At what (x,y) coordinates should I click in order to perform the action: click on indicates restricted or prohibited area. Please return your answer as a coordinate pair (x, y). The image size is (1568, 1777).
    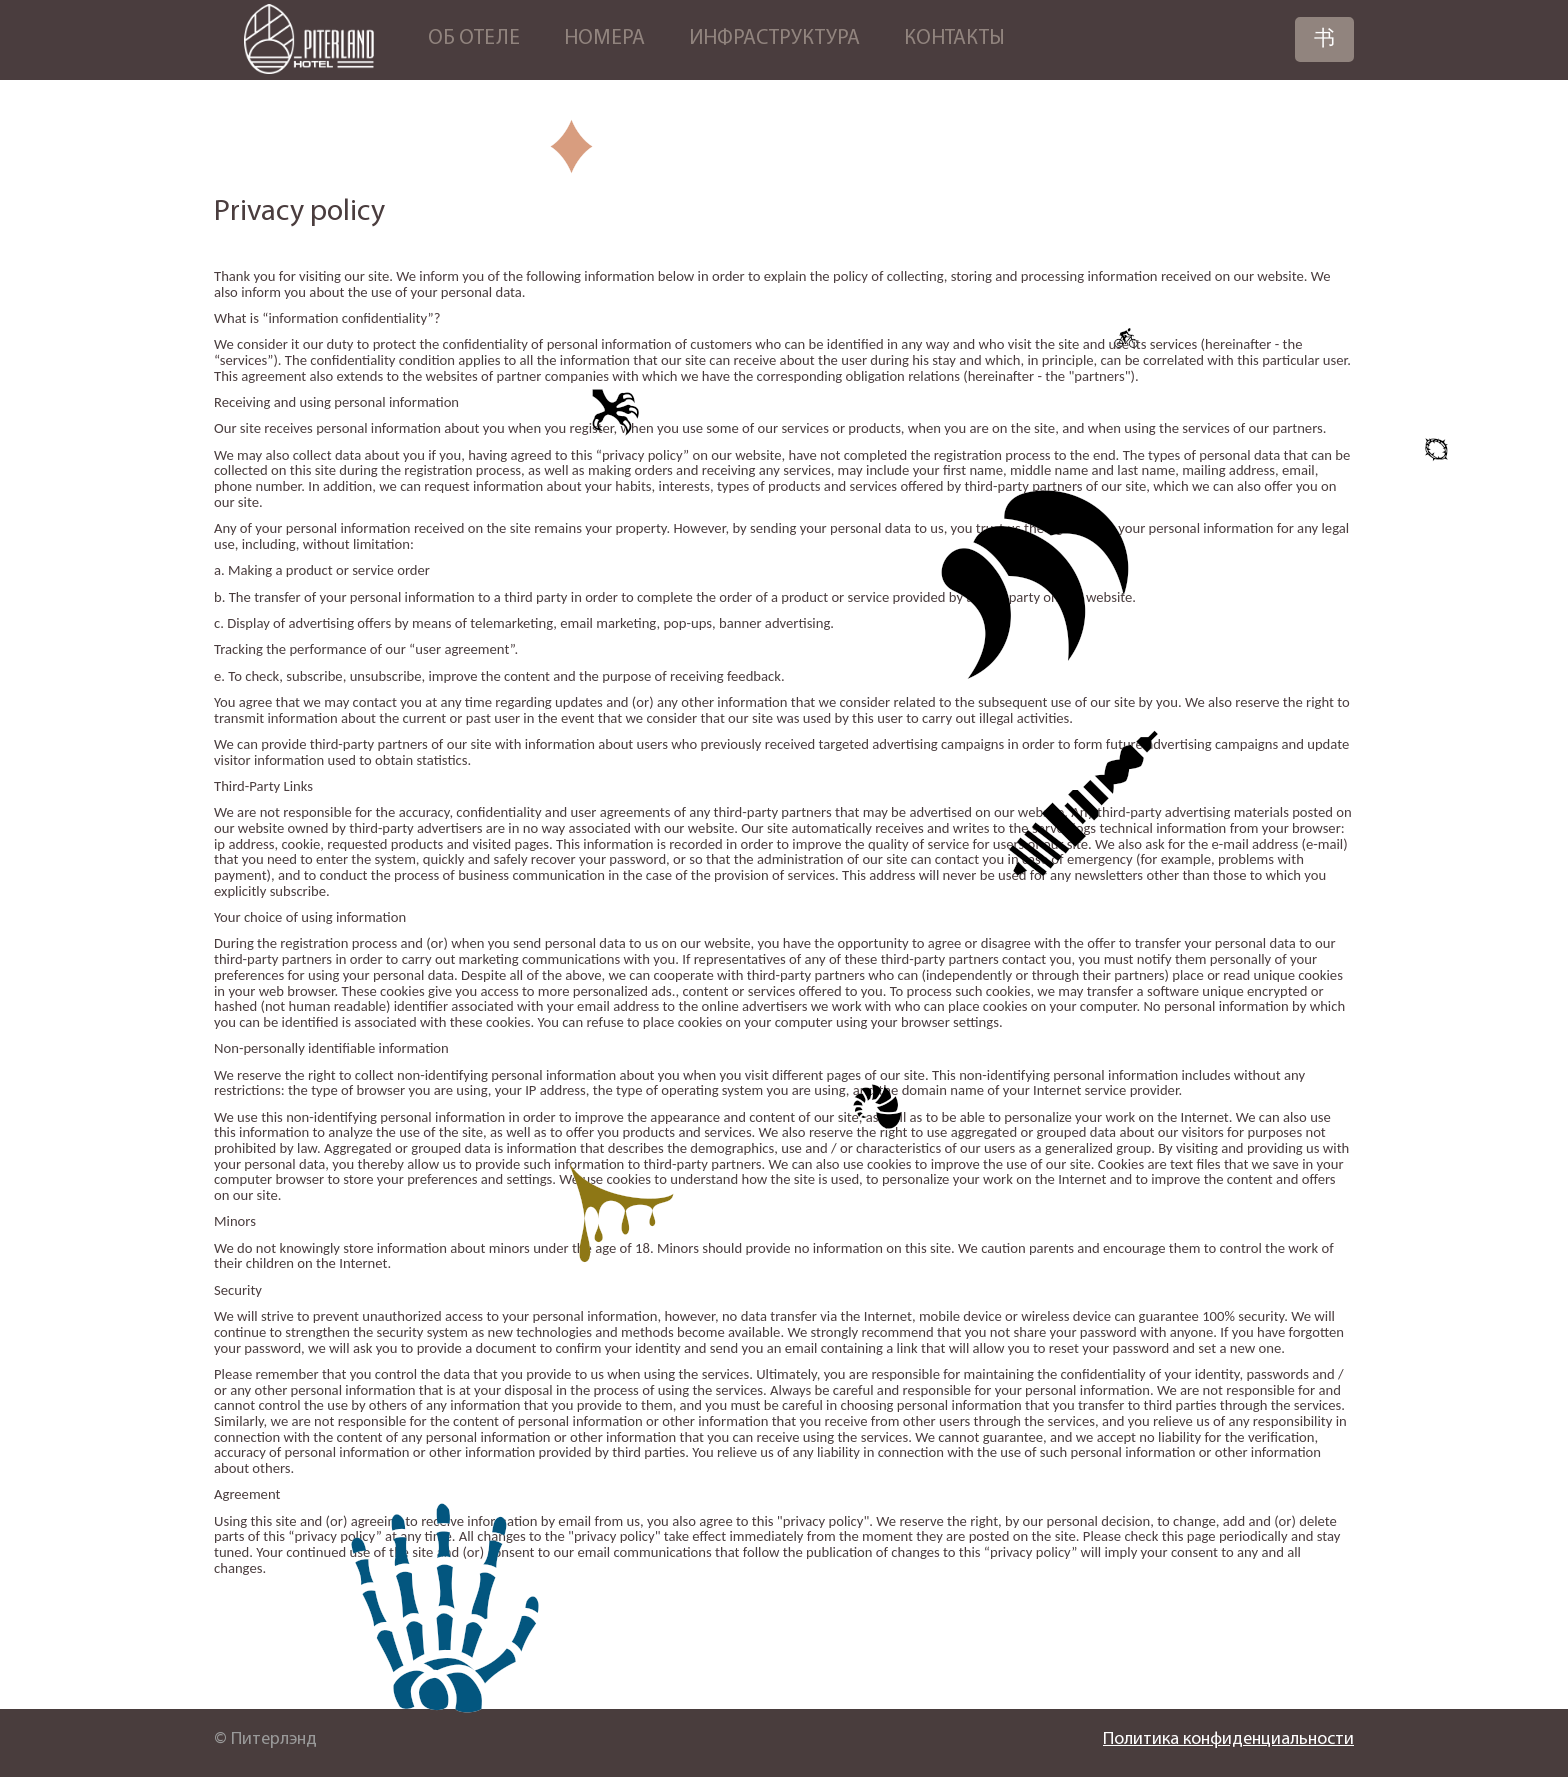
    Looking at the image, I should click on (1436, 449).